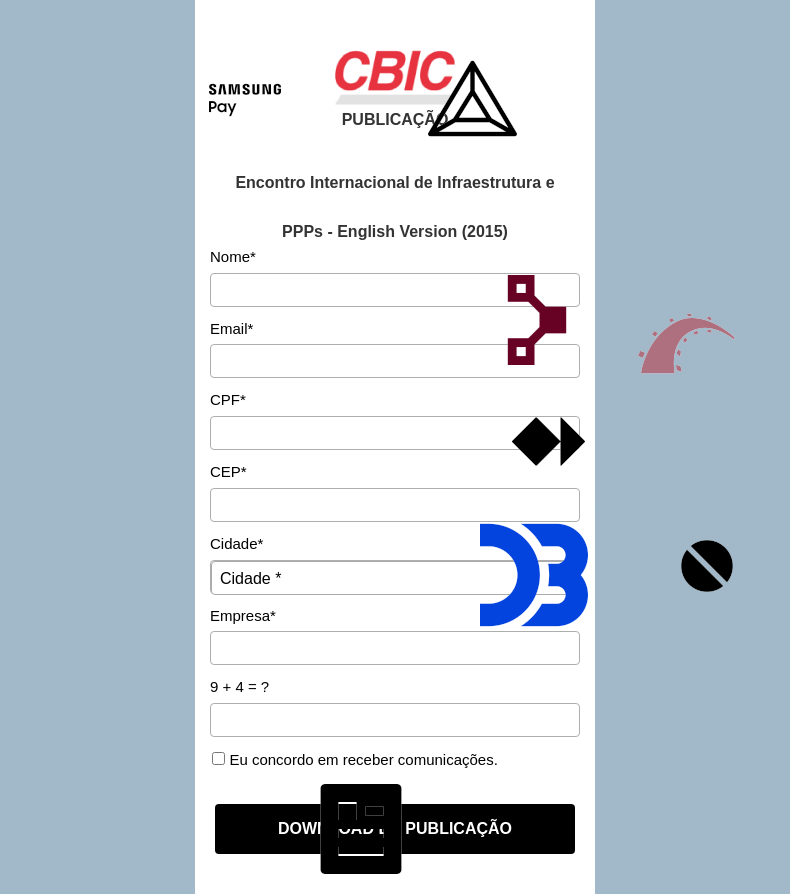 This screenshot has height=894, width=790. What do you see at coordinates (245, 100) in the screenshot?
I see `pay with samsung pay` at bounding box center [245, 100].